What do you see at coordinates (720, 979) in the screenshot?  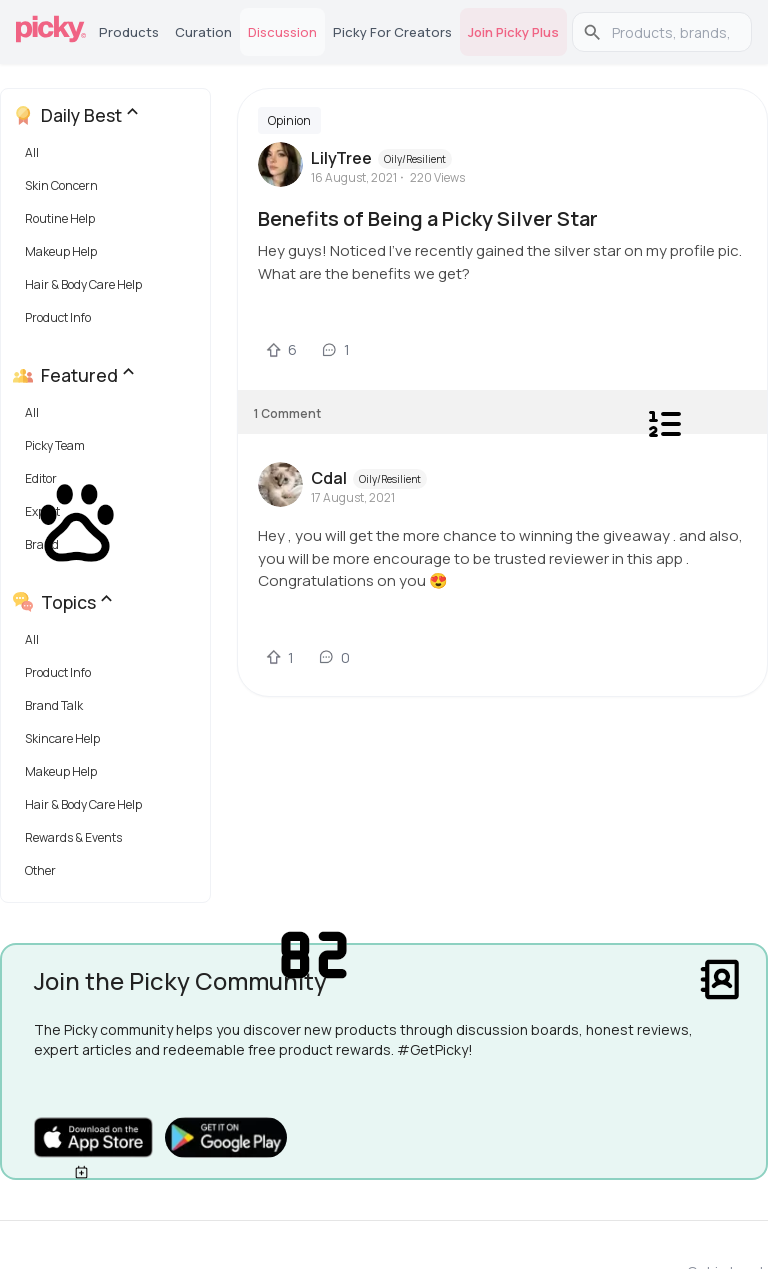 I see `access your contacts list` at bounding box center [720, 979].